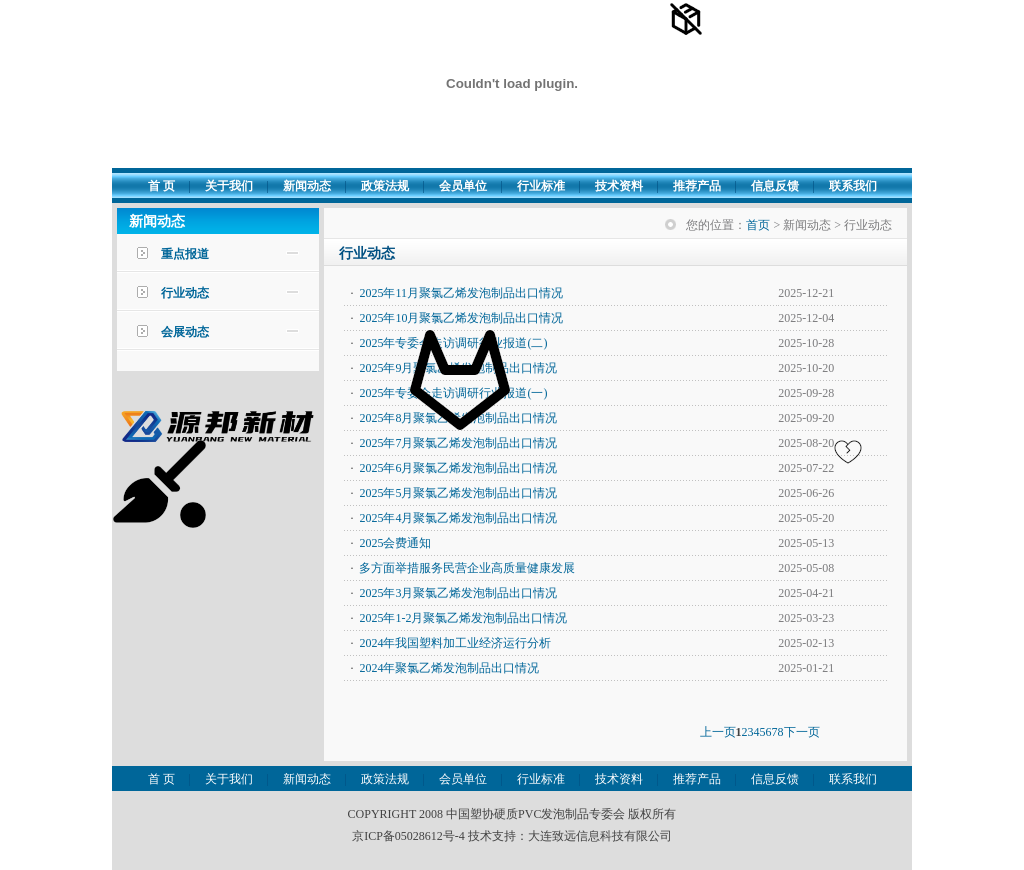 The image size is (1024, 870). What do you see at coordinates (686, 19) in the screenshot?
I see `item is unavailable or out of stock` at bounding box center [686, 19].